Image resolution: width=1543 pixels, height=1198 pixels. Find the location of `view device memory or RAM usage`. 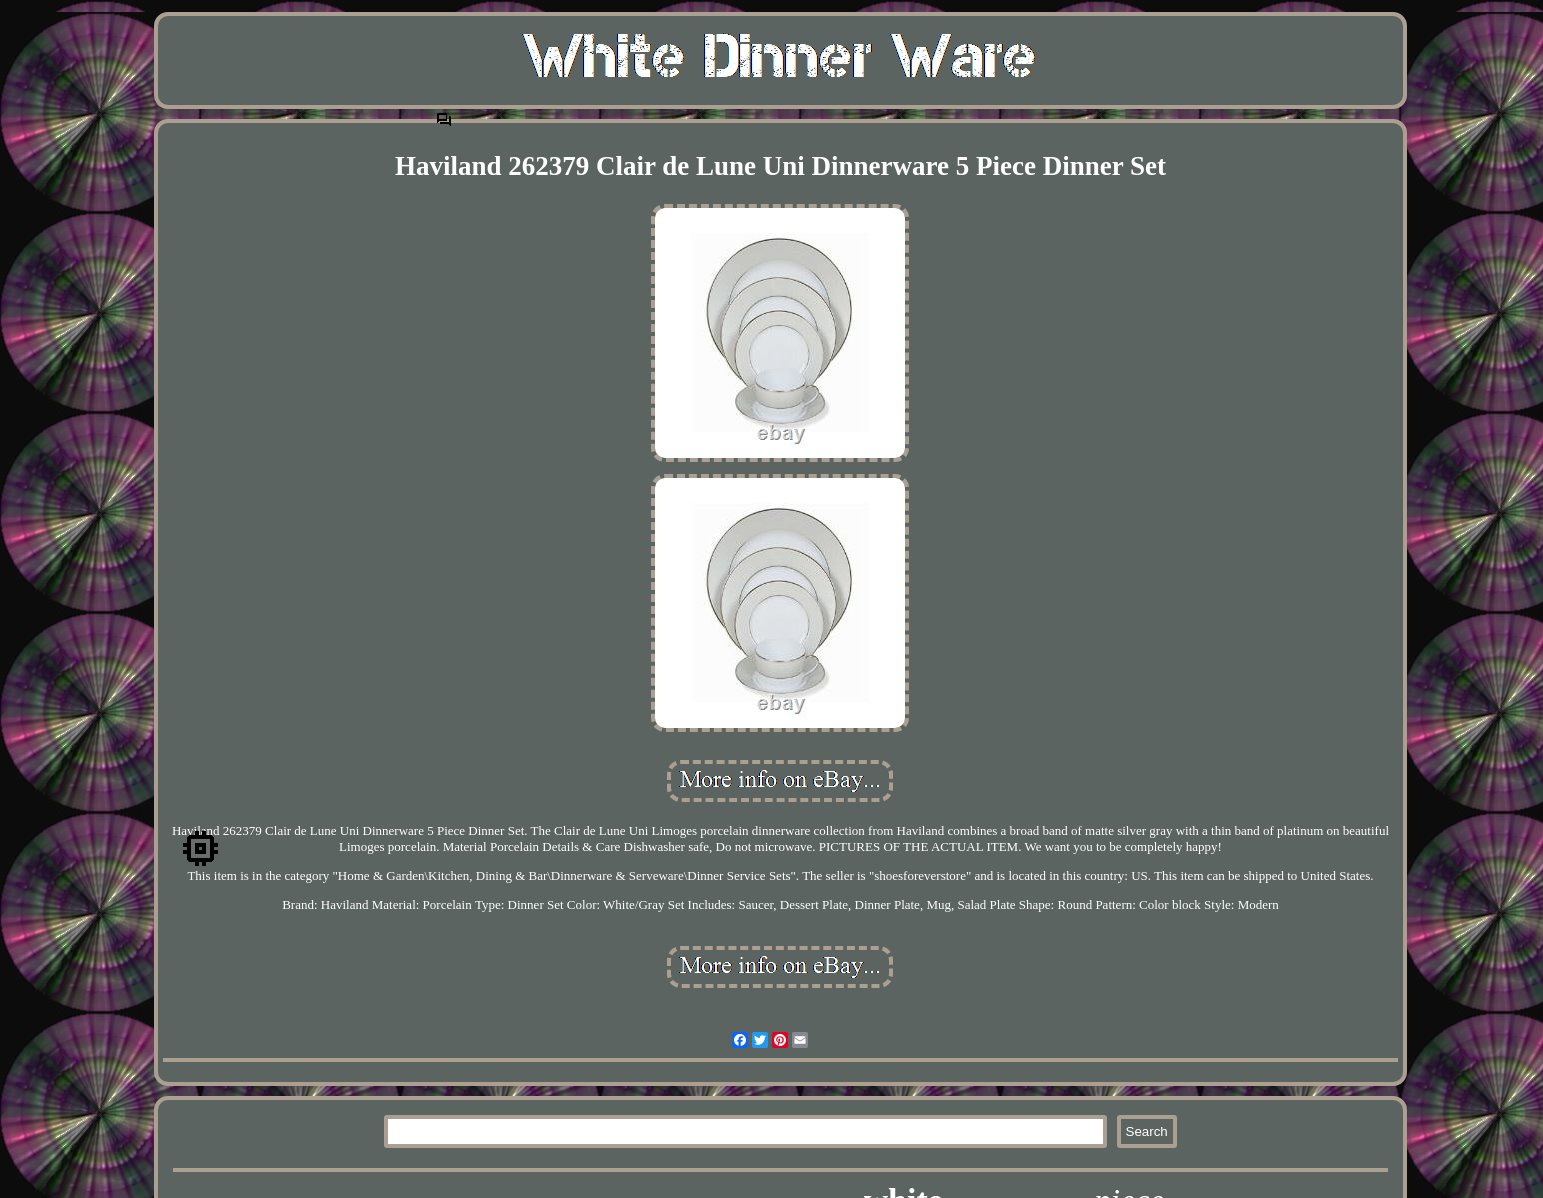

view device memory or RAM usage is located at coordinates (200, 848).